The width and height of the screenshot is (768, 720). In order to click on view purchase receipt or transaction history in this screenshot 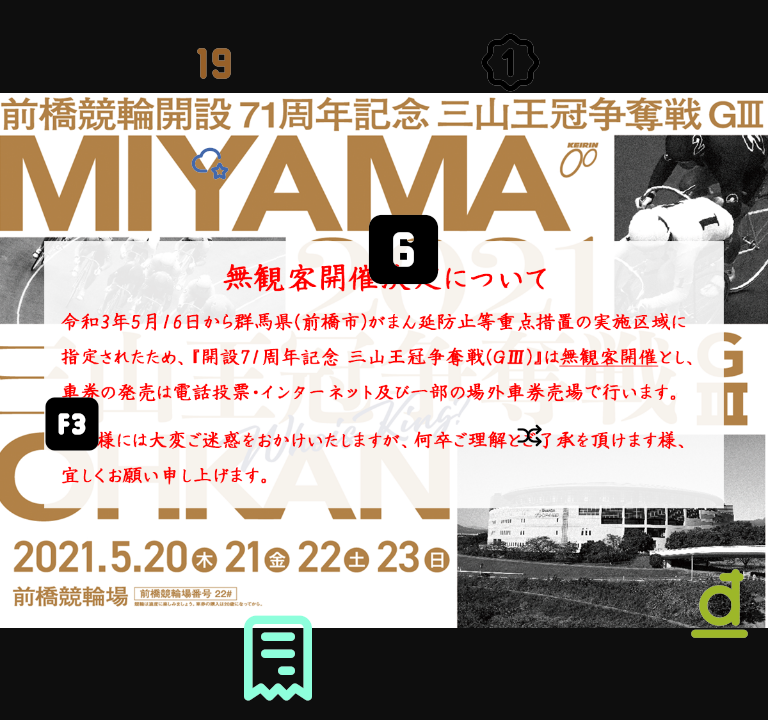, I will do `click(278, 658)`.